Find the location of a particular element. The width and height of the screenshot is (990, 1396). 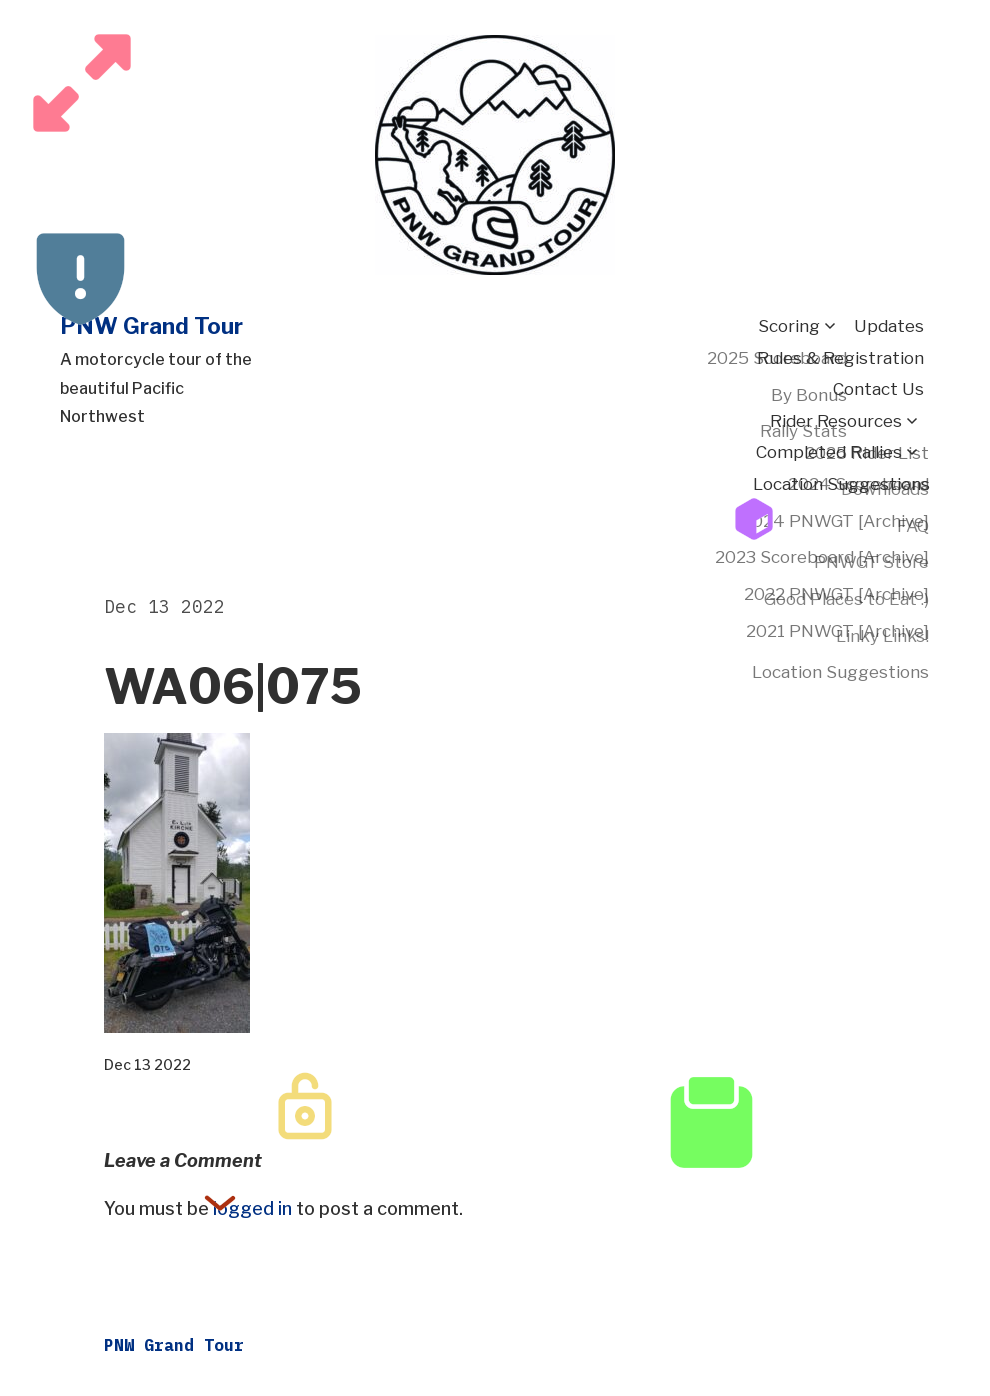

view 3D model or object is located at coordinates (754, 519).